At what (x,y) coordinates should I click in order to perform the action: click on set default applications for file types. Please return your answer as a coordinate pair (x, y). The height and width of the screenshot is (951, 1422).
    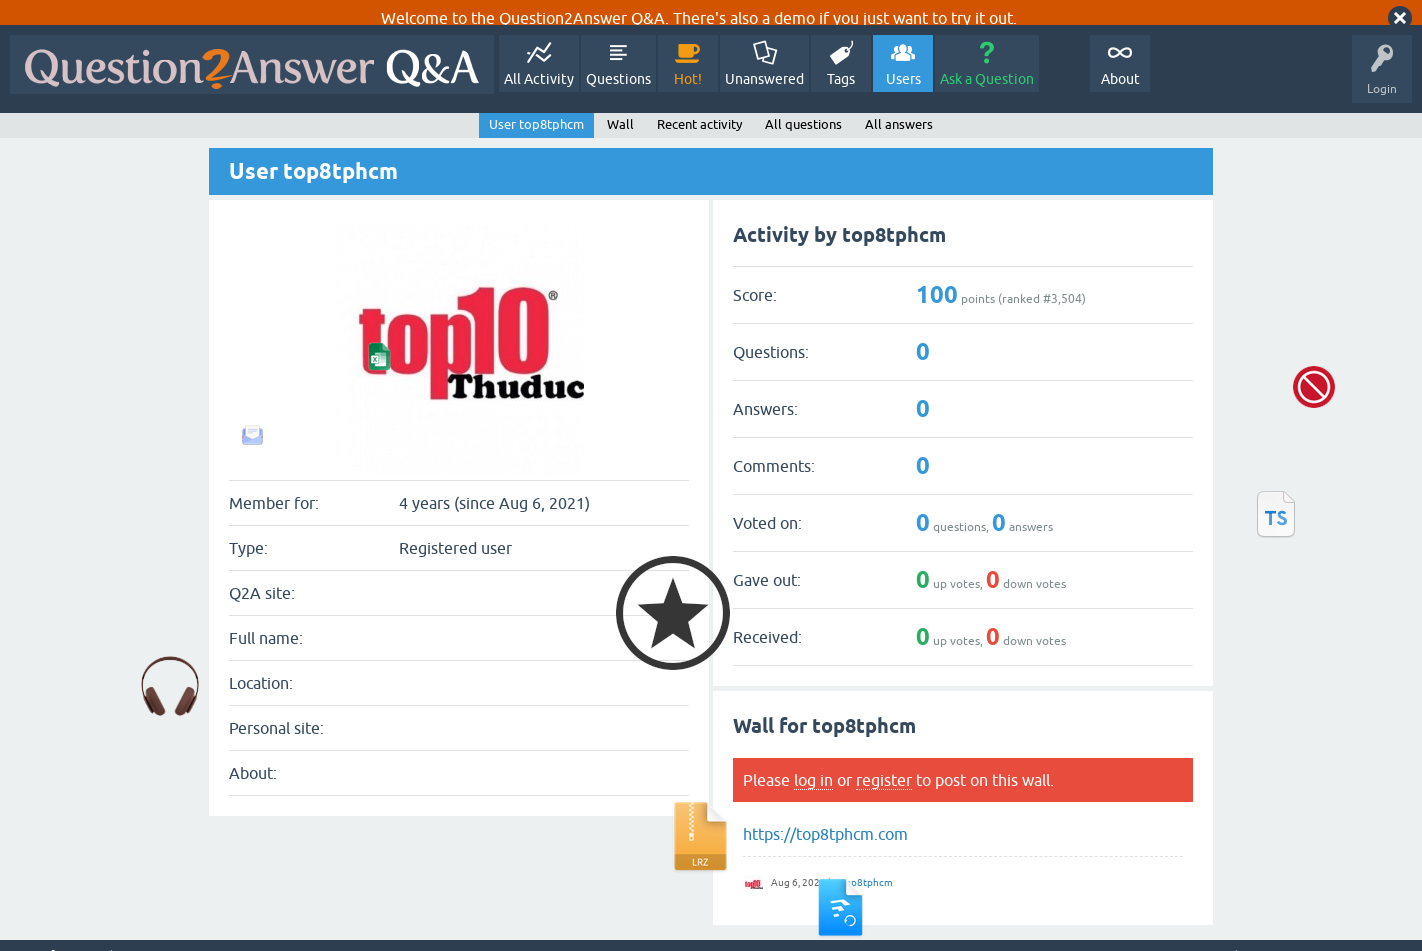
    Looking at the image, I should click on (673, 613).